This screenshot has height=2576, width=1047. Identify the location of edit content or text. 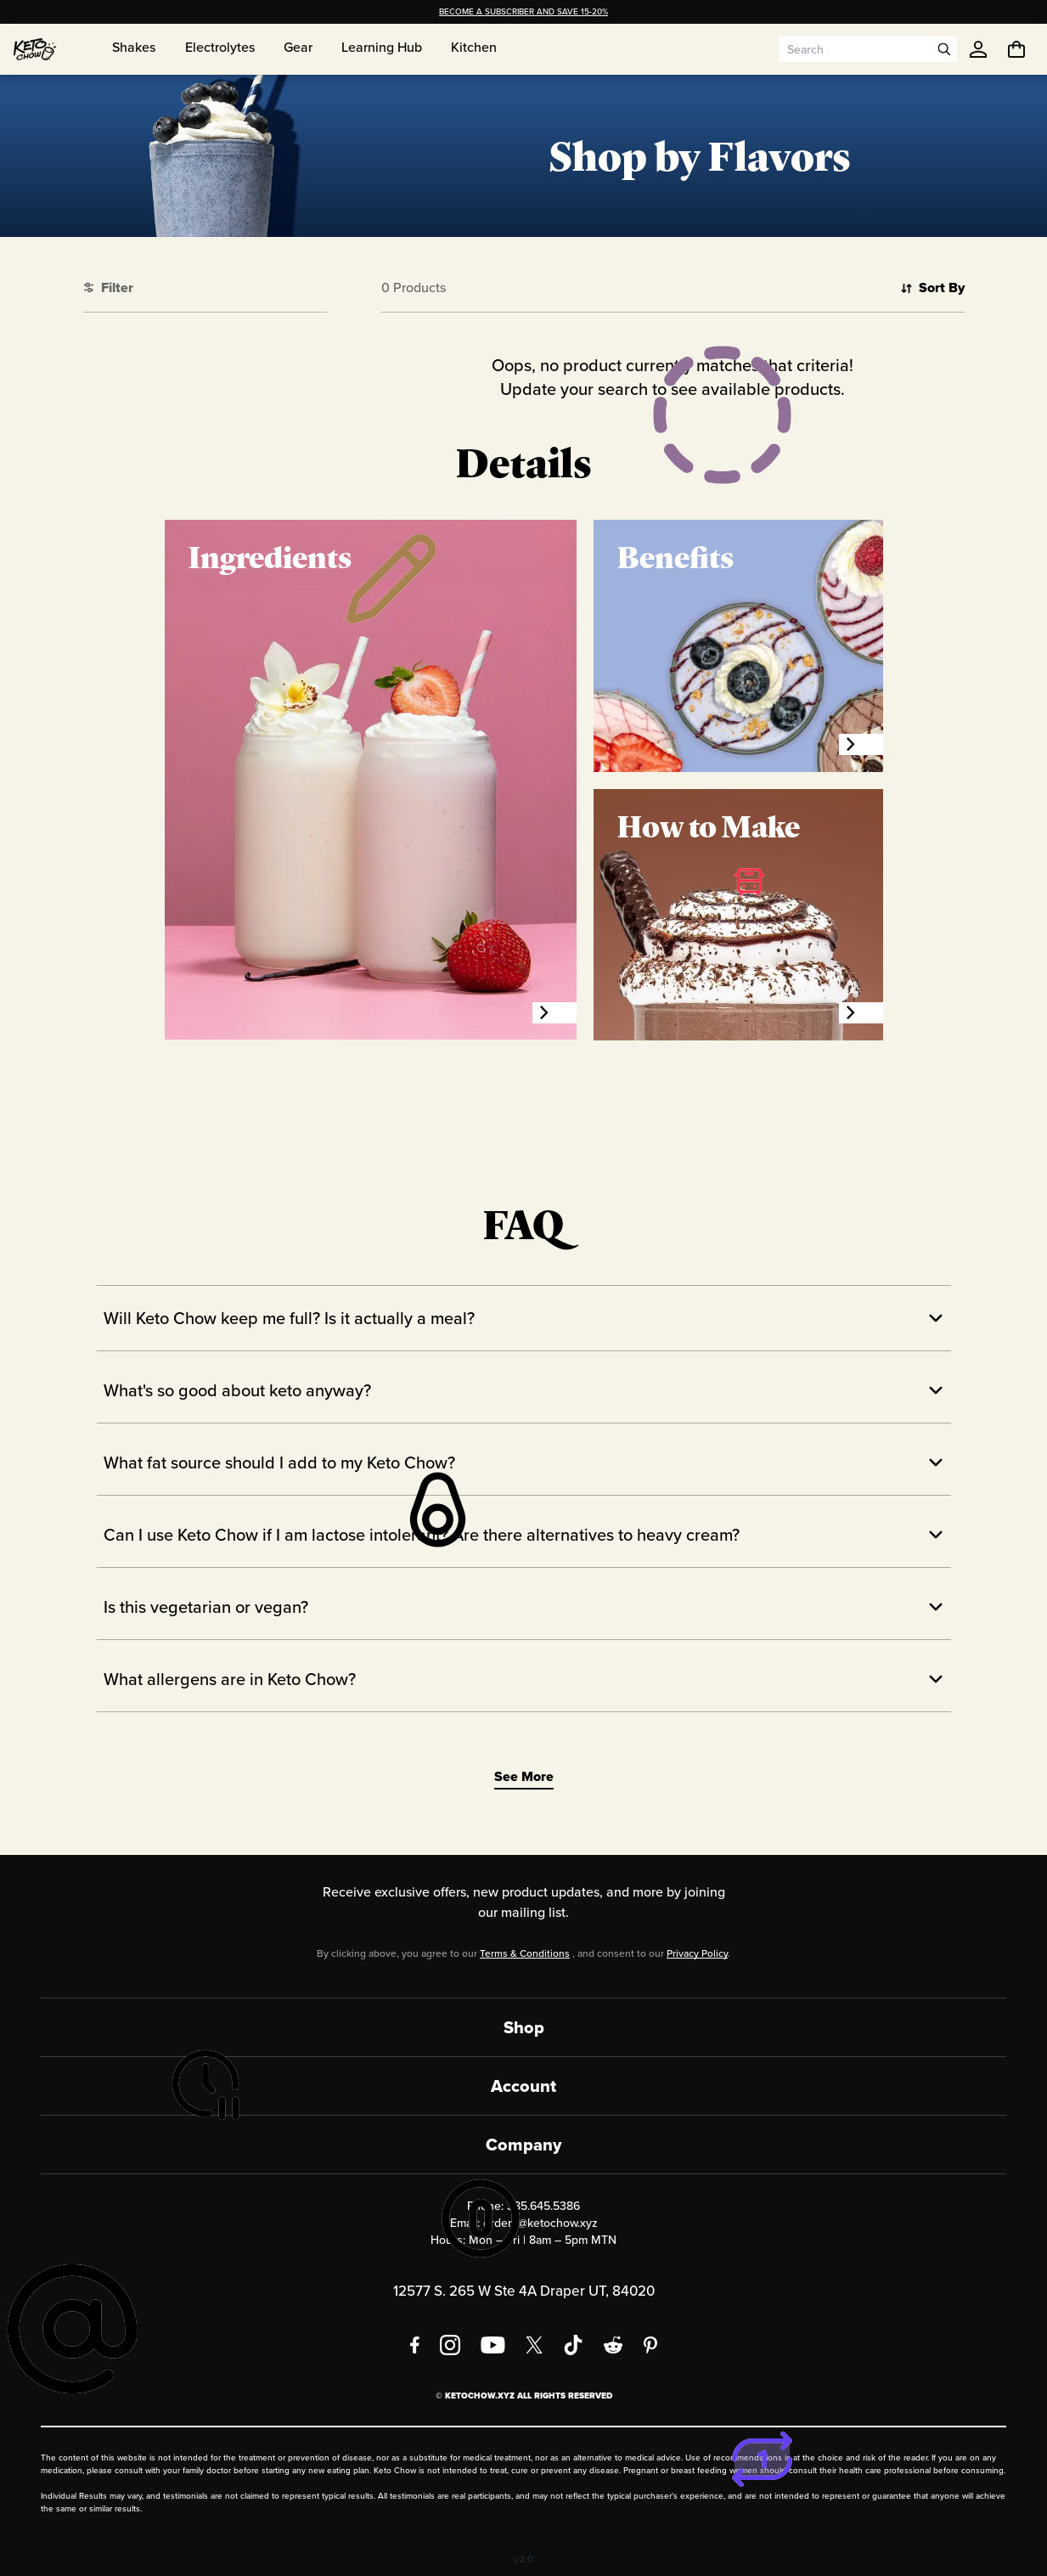
(391, 578).